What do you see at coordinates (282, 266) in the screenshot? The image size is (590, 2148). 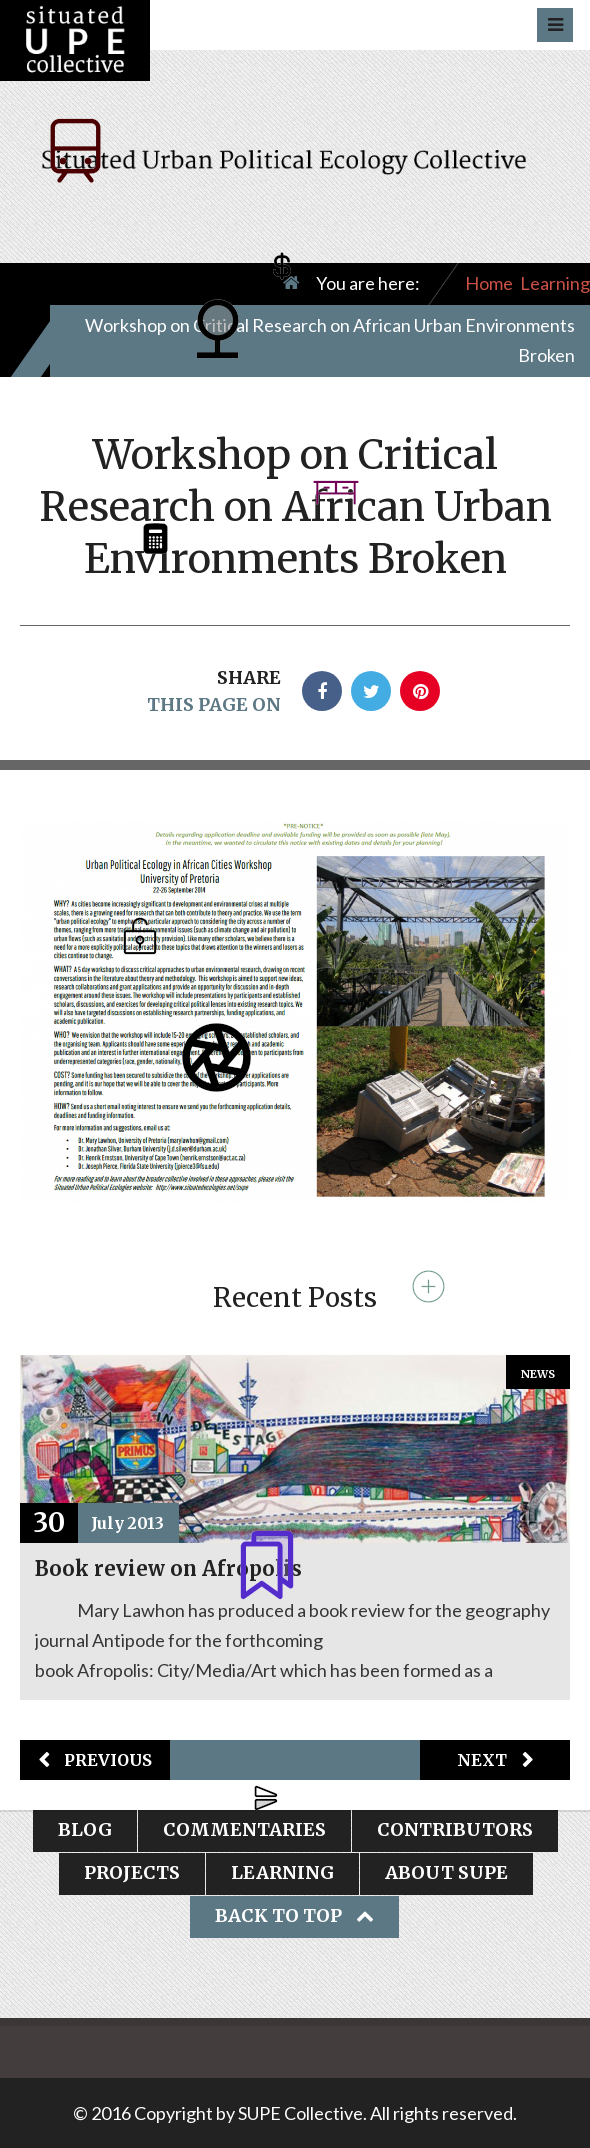 I see `view pricing or payment options` at bounding box center [282, 266].